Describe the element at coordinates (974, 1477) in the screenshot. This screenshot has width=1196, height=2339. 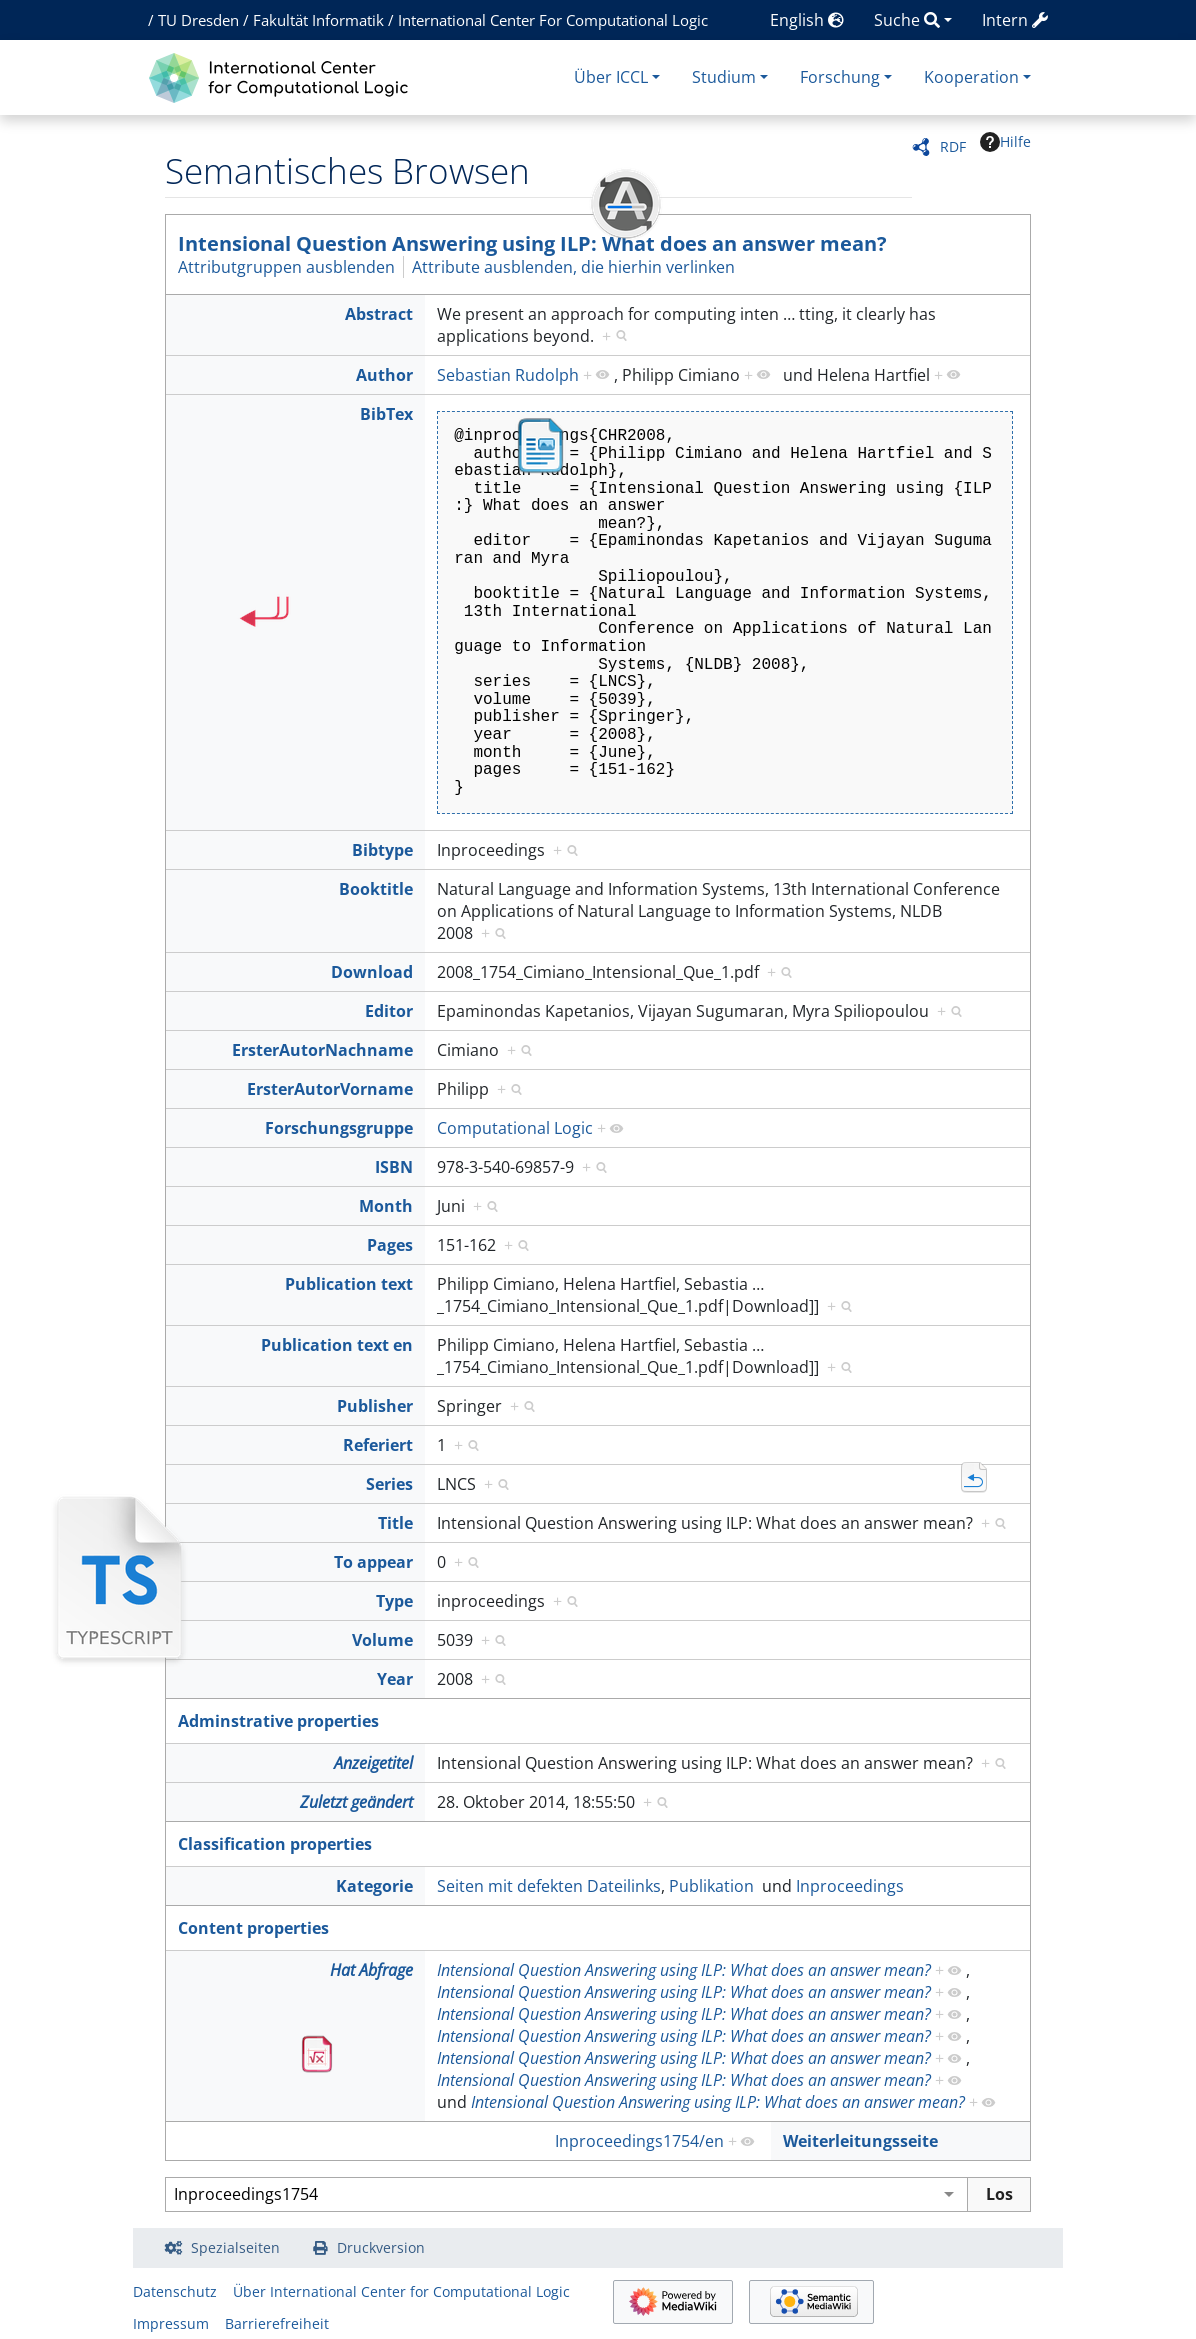
I see `revert document to previous version` at that location.